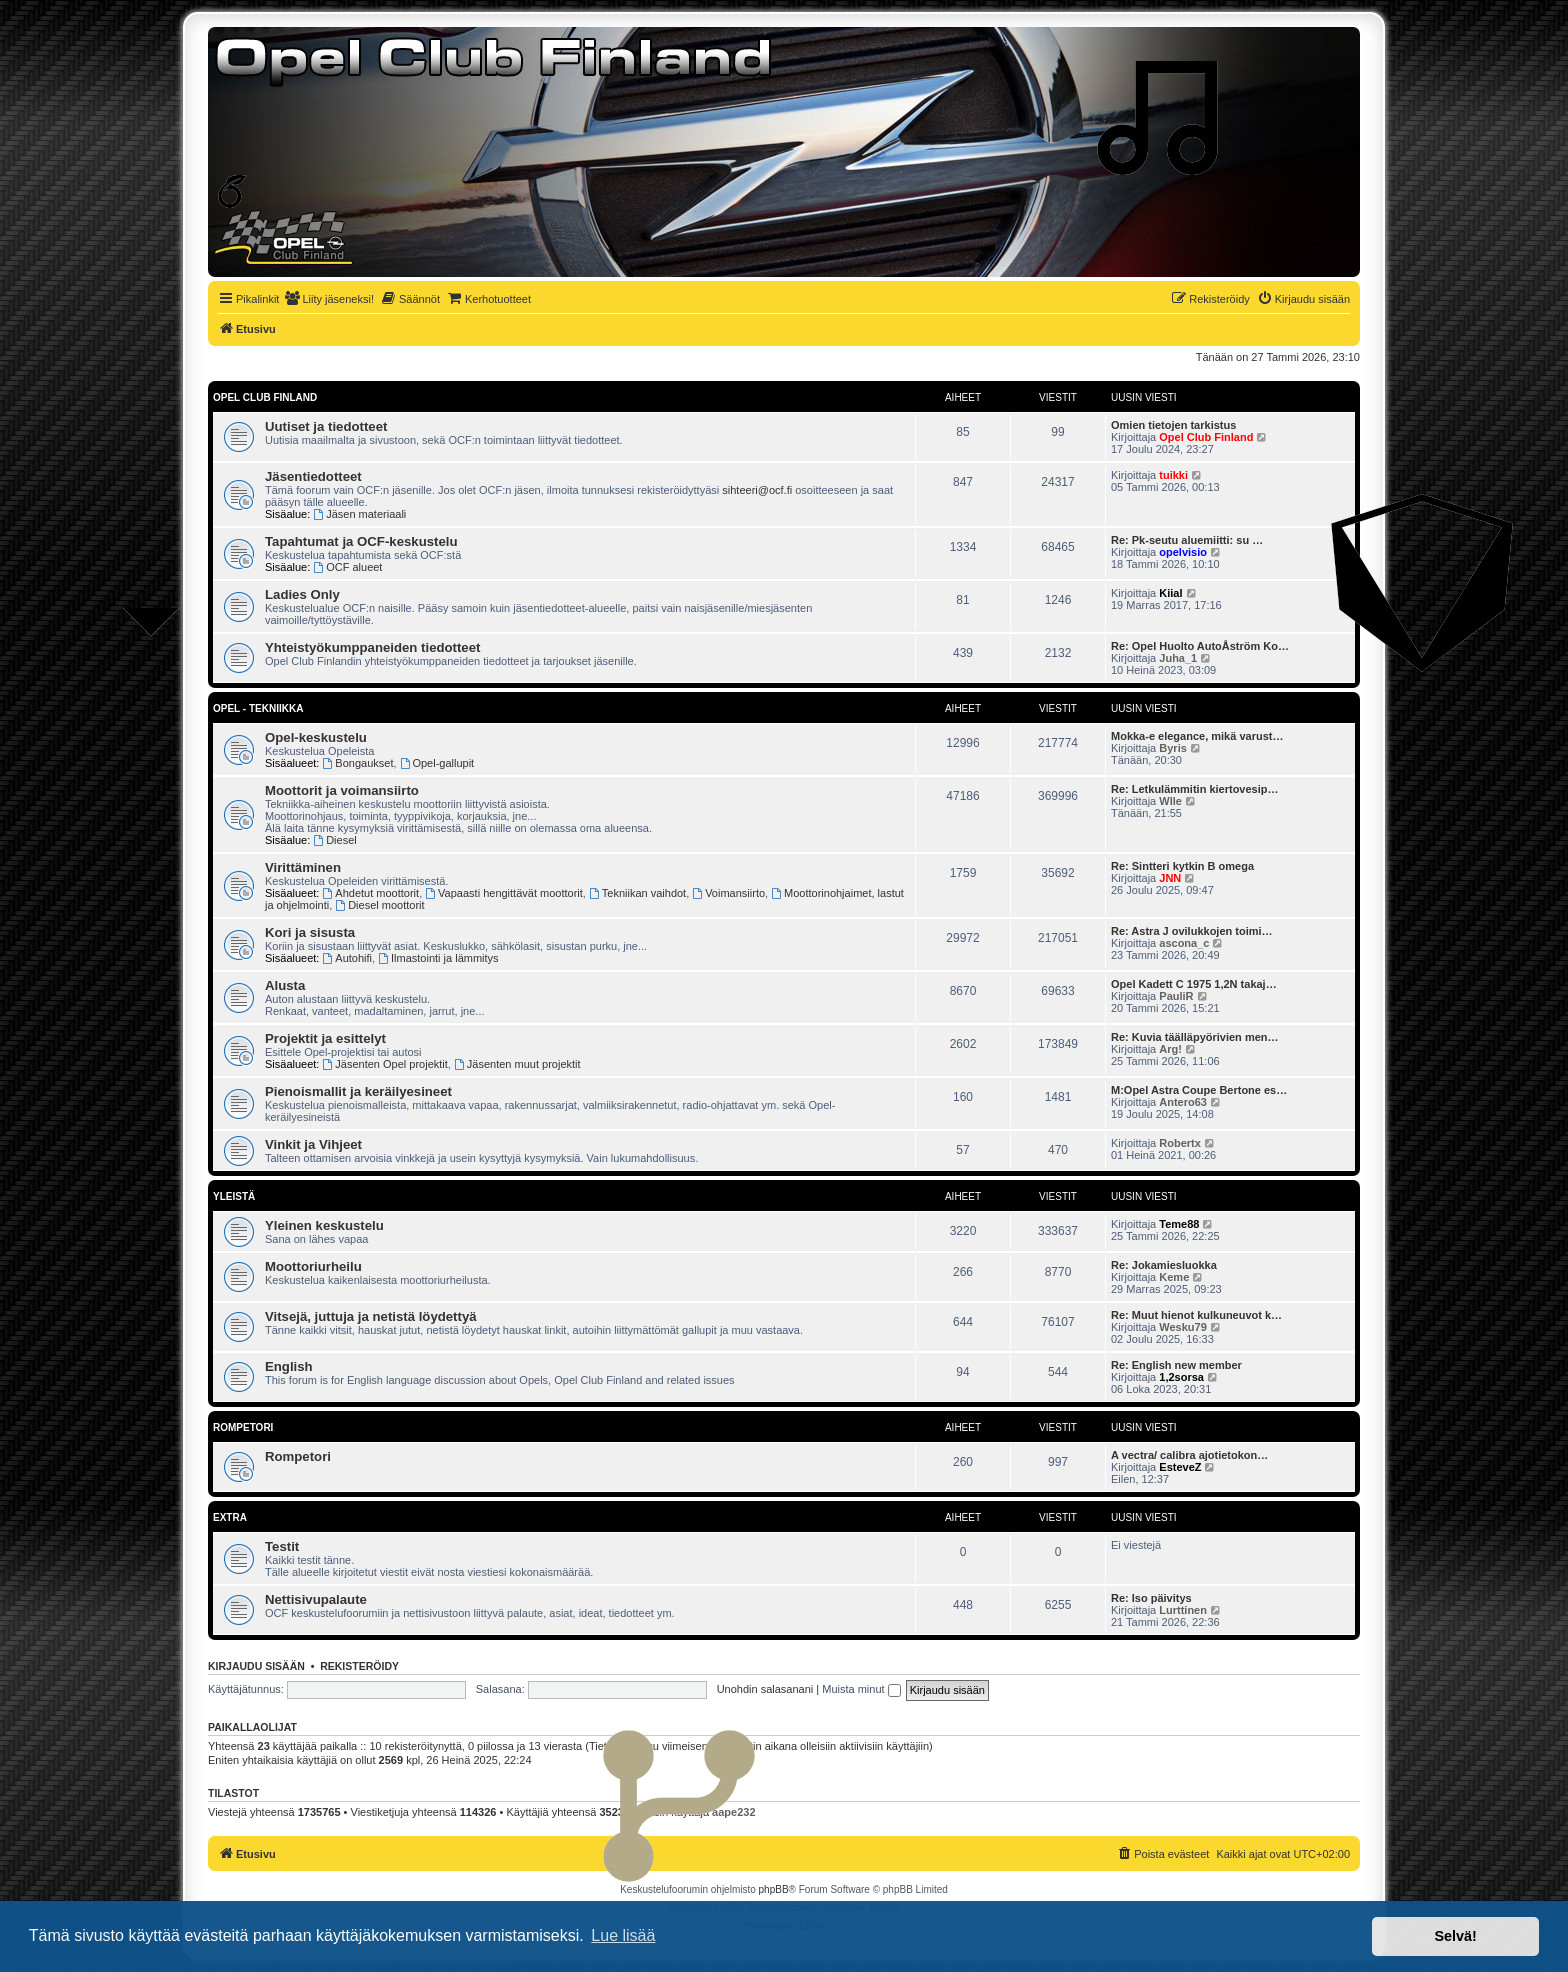 Image resolution: width=1568 pixels, height=1972 pixels. I want to click on view repository branches, so click(679, 1806).